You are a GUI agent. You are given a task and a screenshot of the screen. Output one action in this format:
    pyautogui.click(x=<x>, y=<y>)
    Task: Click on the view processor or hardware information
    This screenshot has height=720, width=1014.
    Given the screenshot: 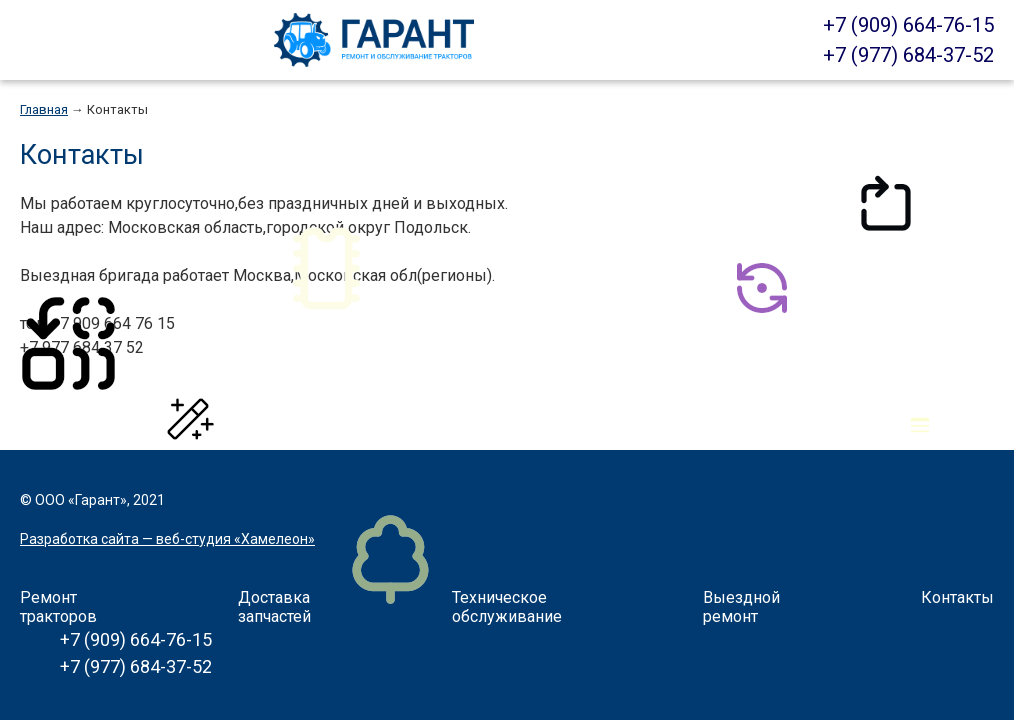 What is the action you would take?
    pyautogui.click(x=326, y=268)
    